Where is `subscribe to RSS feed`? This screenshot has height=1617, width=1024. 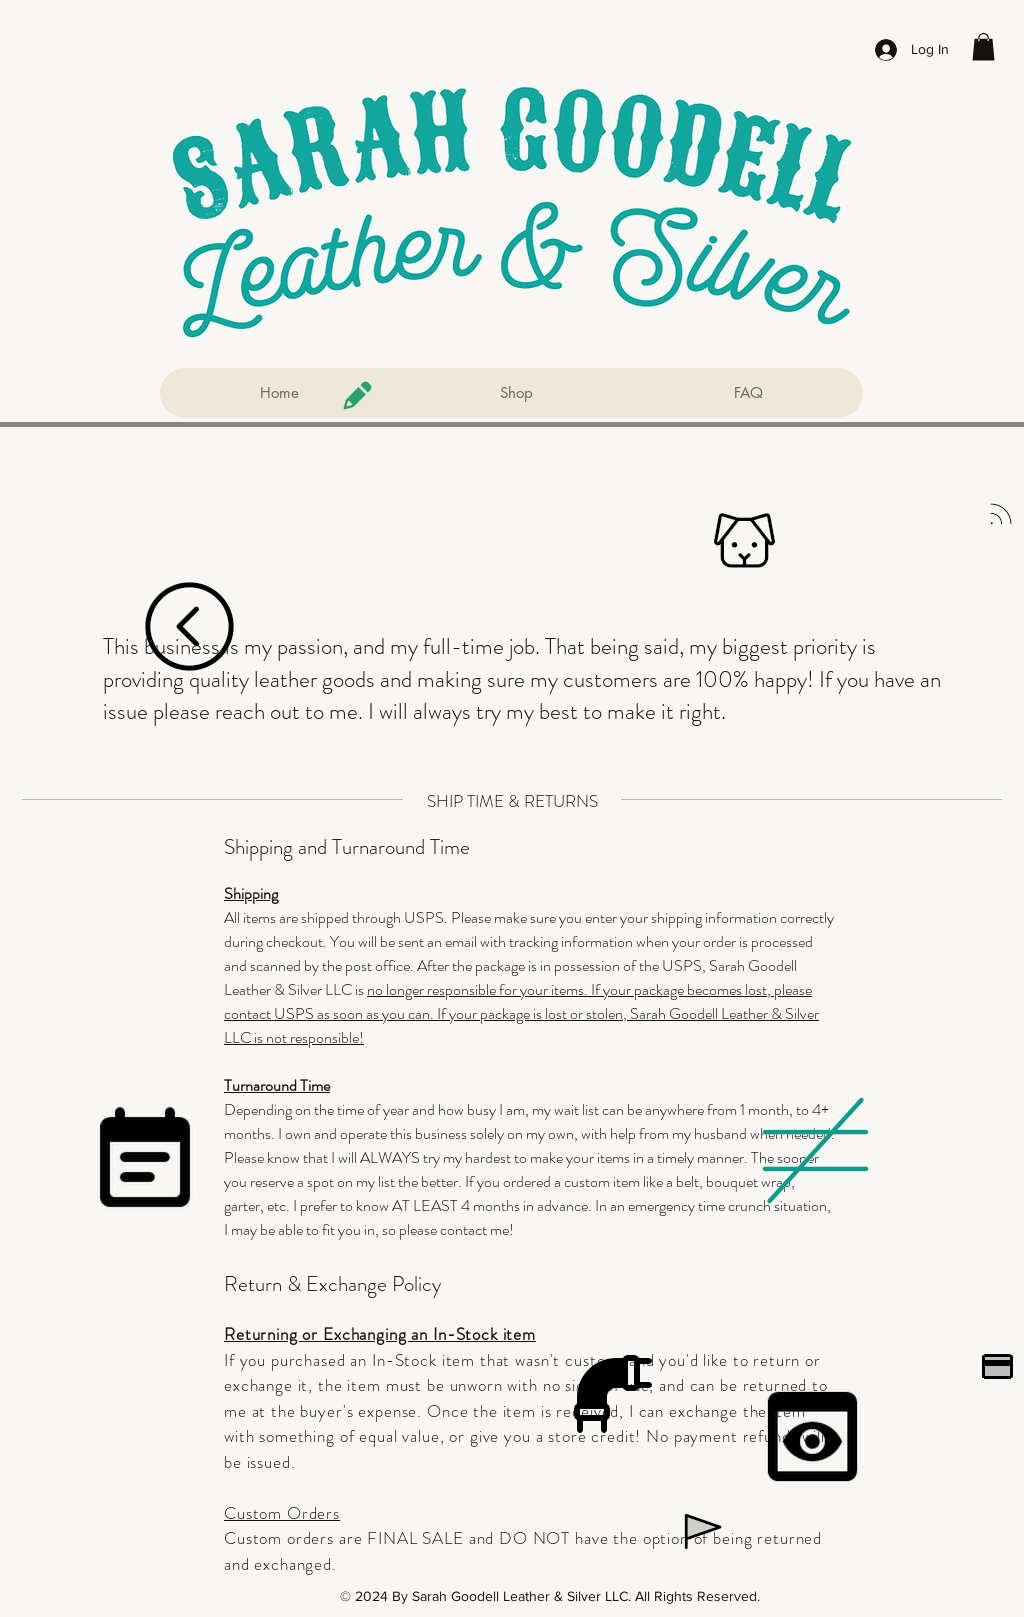 subscribe to RSS feed is located at coordinates (999, 515).